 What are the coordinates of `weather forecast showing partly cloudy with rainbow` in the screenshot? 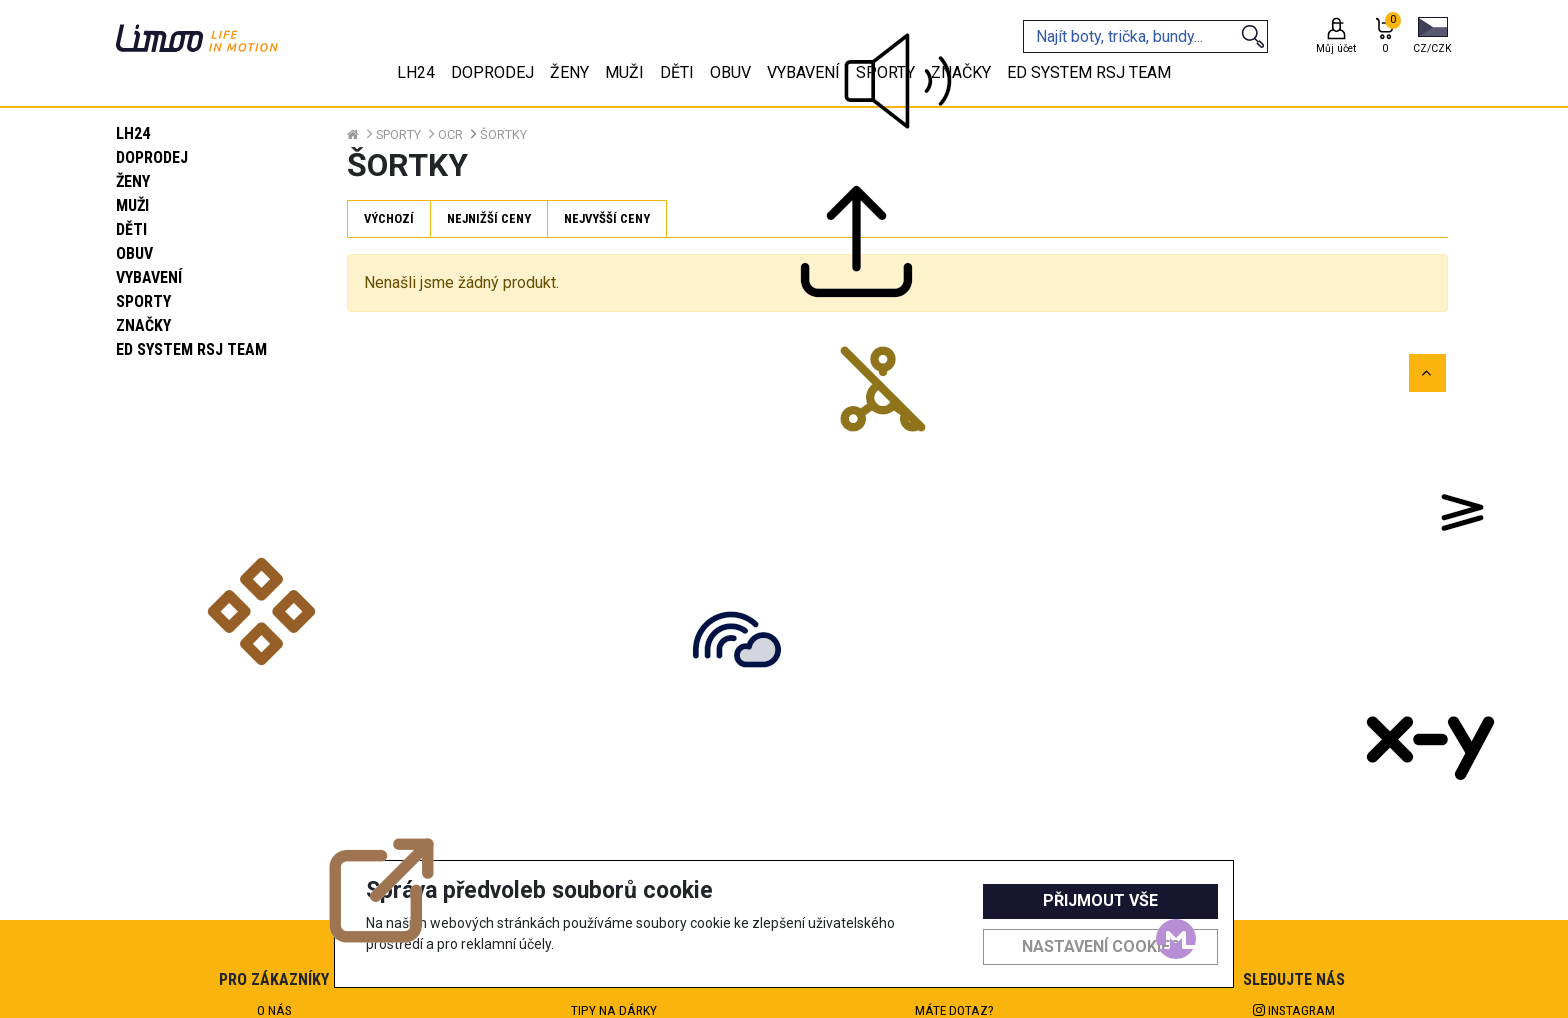 It's located at (737, 638).